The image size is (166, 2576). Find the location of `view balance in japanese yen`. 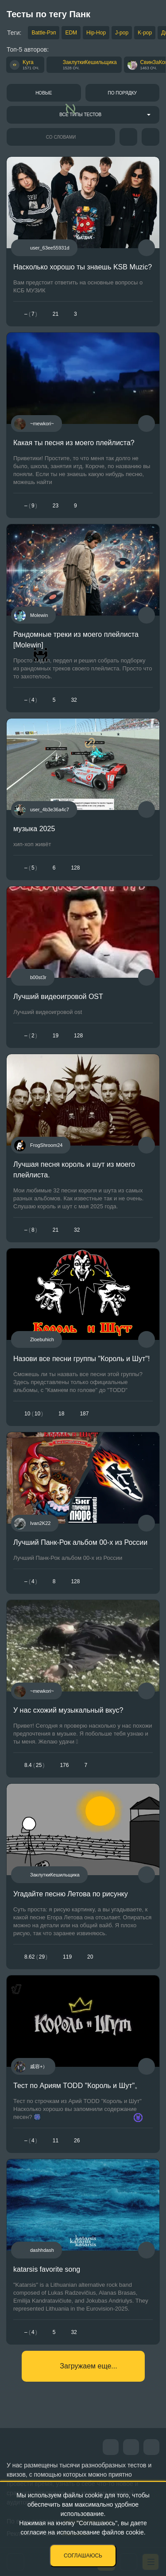

view balance in japanese yen is located at coordinates (138, 2118).